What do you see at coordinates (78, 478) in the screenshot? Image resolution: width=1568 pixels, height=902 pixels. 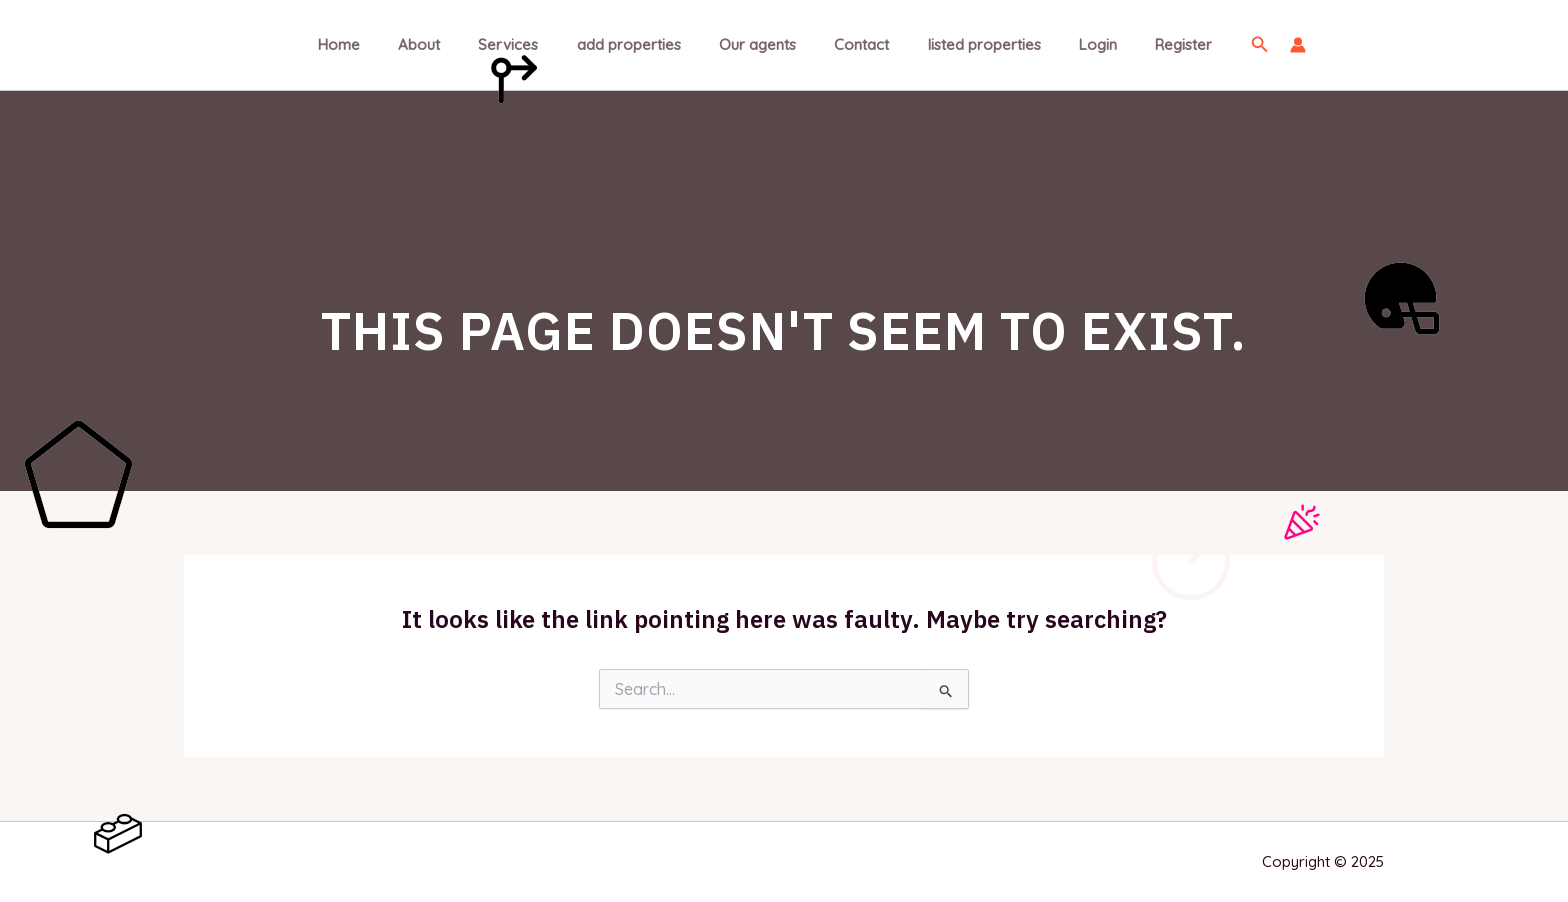 I see `pentagon shape indicator` at bounding box center [78, 478].